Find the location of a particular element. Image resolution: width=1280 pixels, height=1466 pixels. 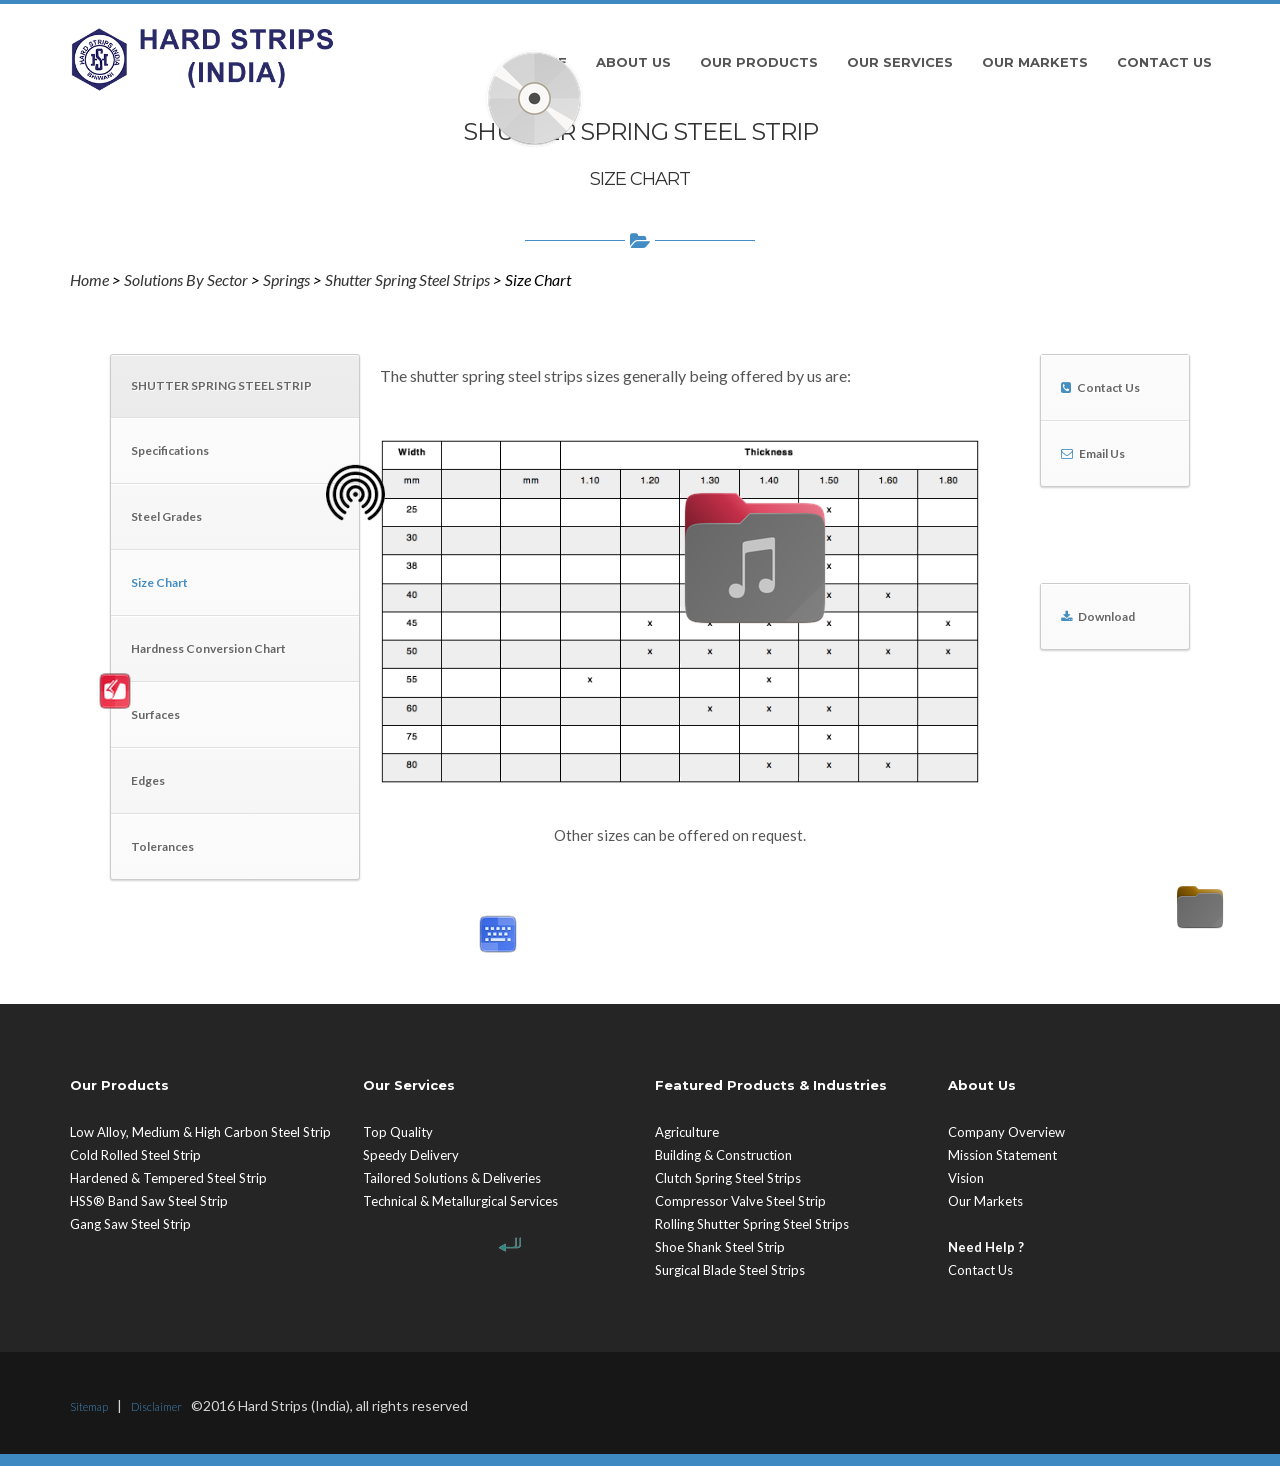

an EPS vector image file is located at coordinates (115, 691).